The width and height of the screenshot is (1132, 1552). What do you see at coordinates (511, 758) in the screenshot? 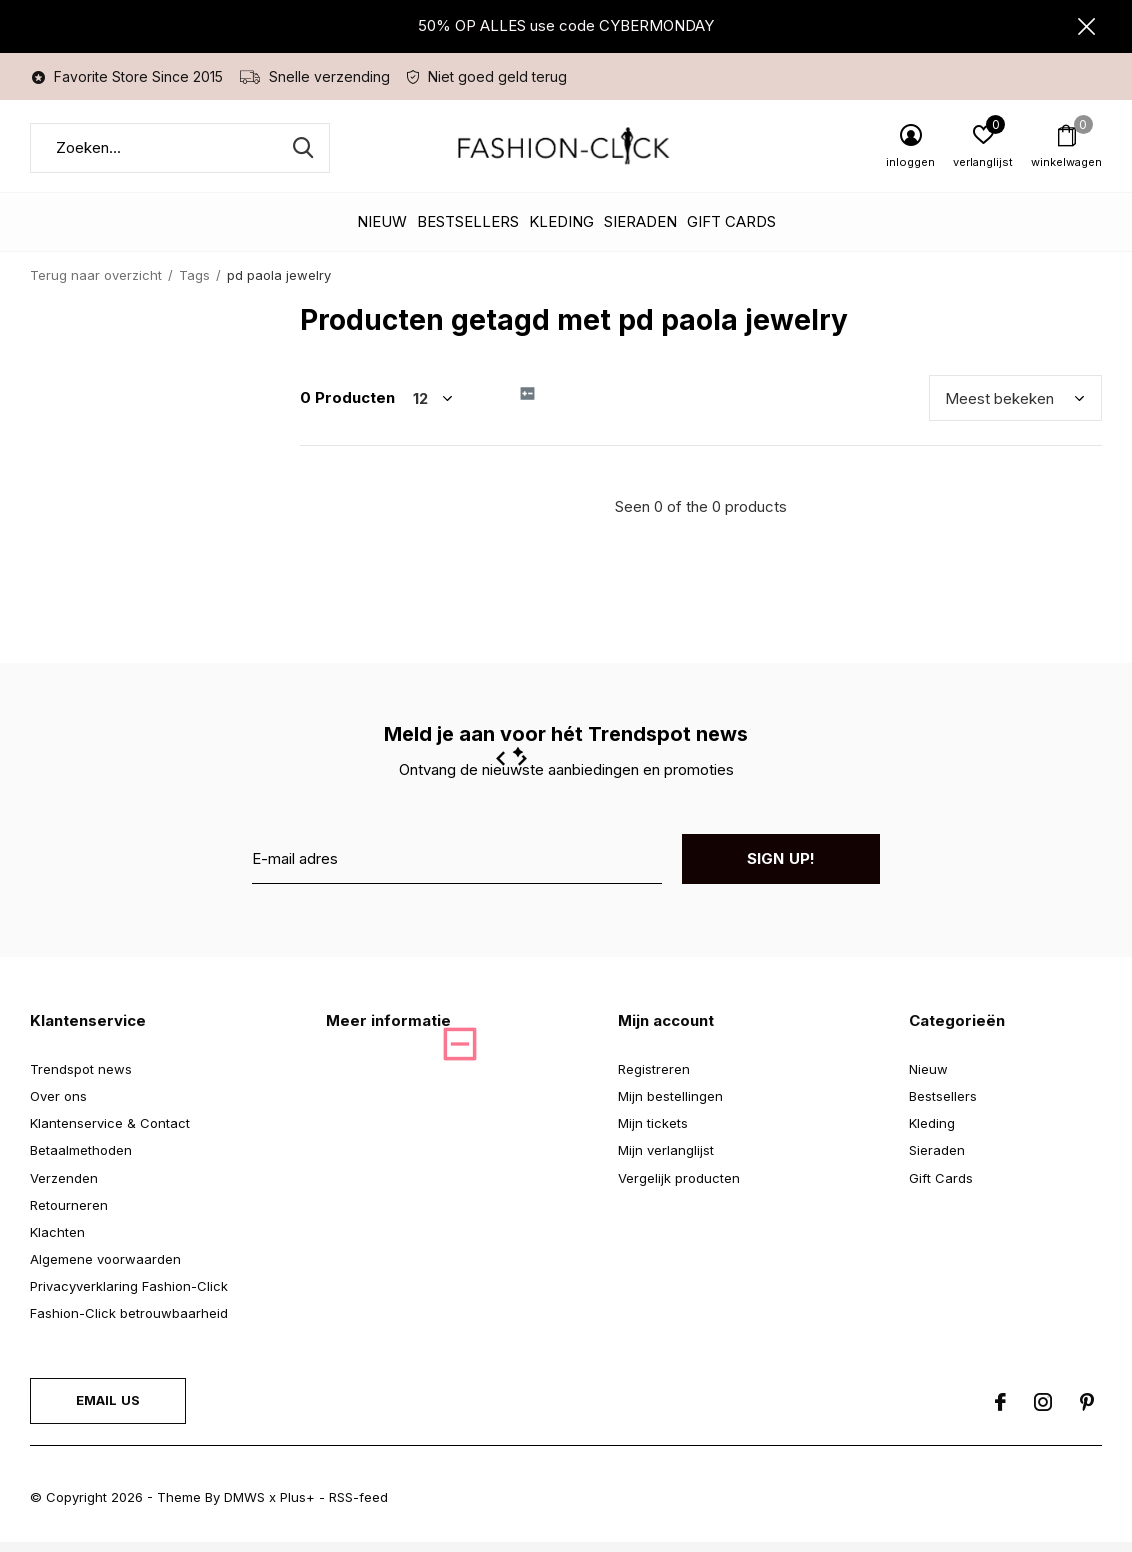
I see `access AI-powered code assistance` at bounding box center [511, 758].